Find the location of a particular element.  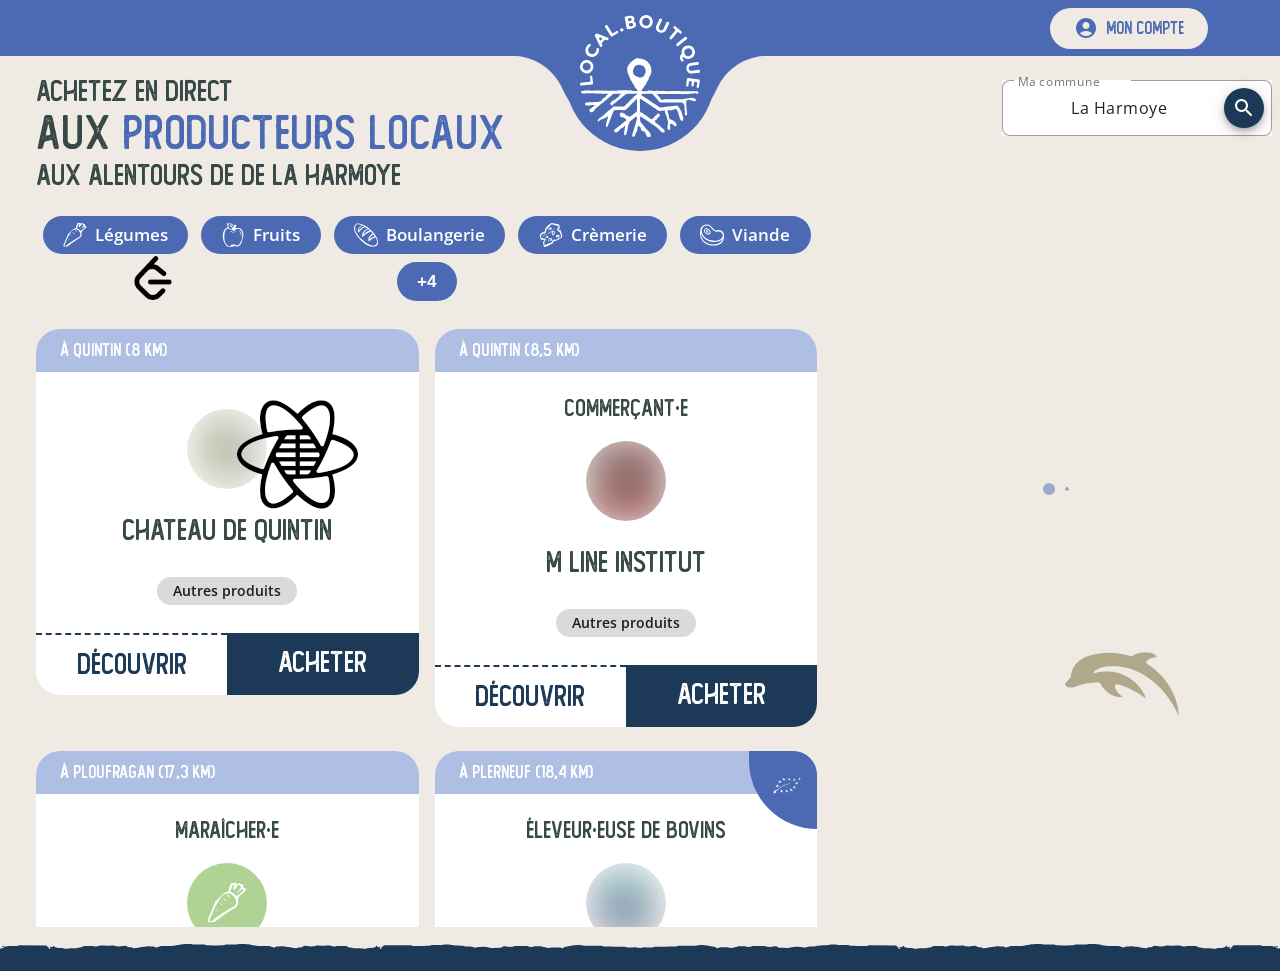

react table library logo is located at coordinates (297, 454).